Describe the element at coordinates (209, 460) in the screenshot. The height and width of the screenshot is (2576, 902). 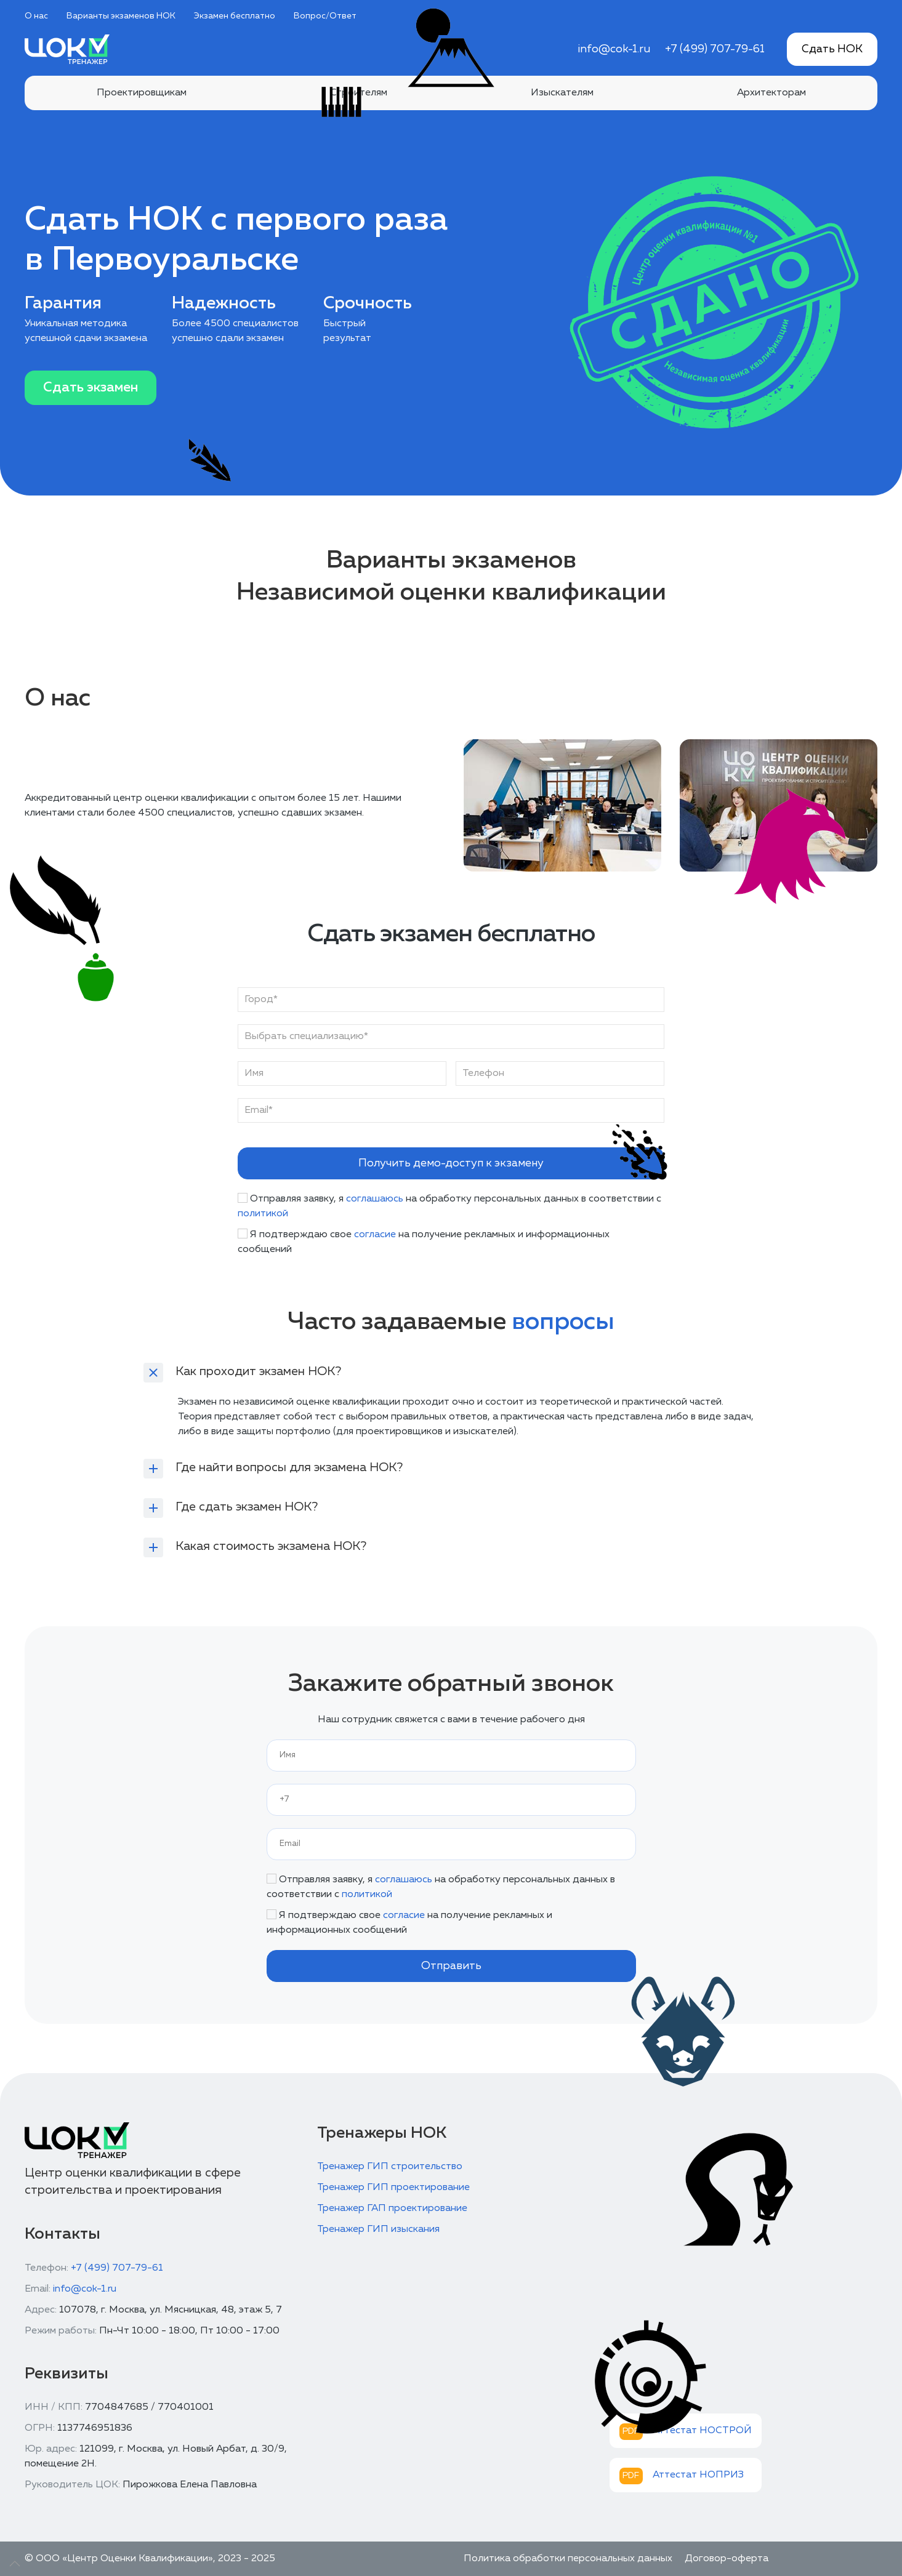
I see `equip a spear weapon in game` at that location.